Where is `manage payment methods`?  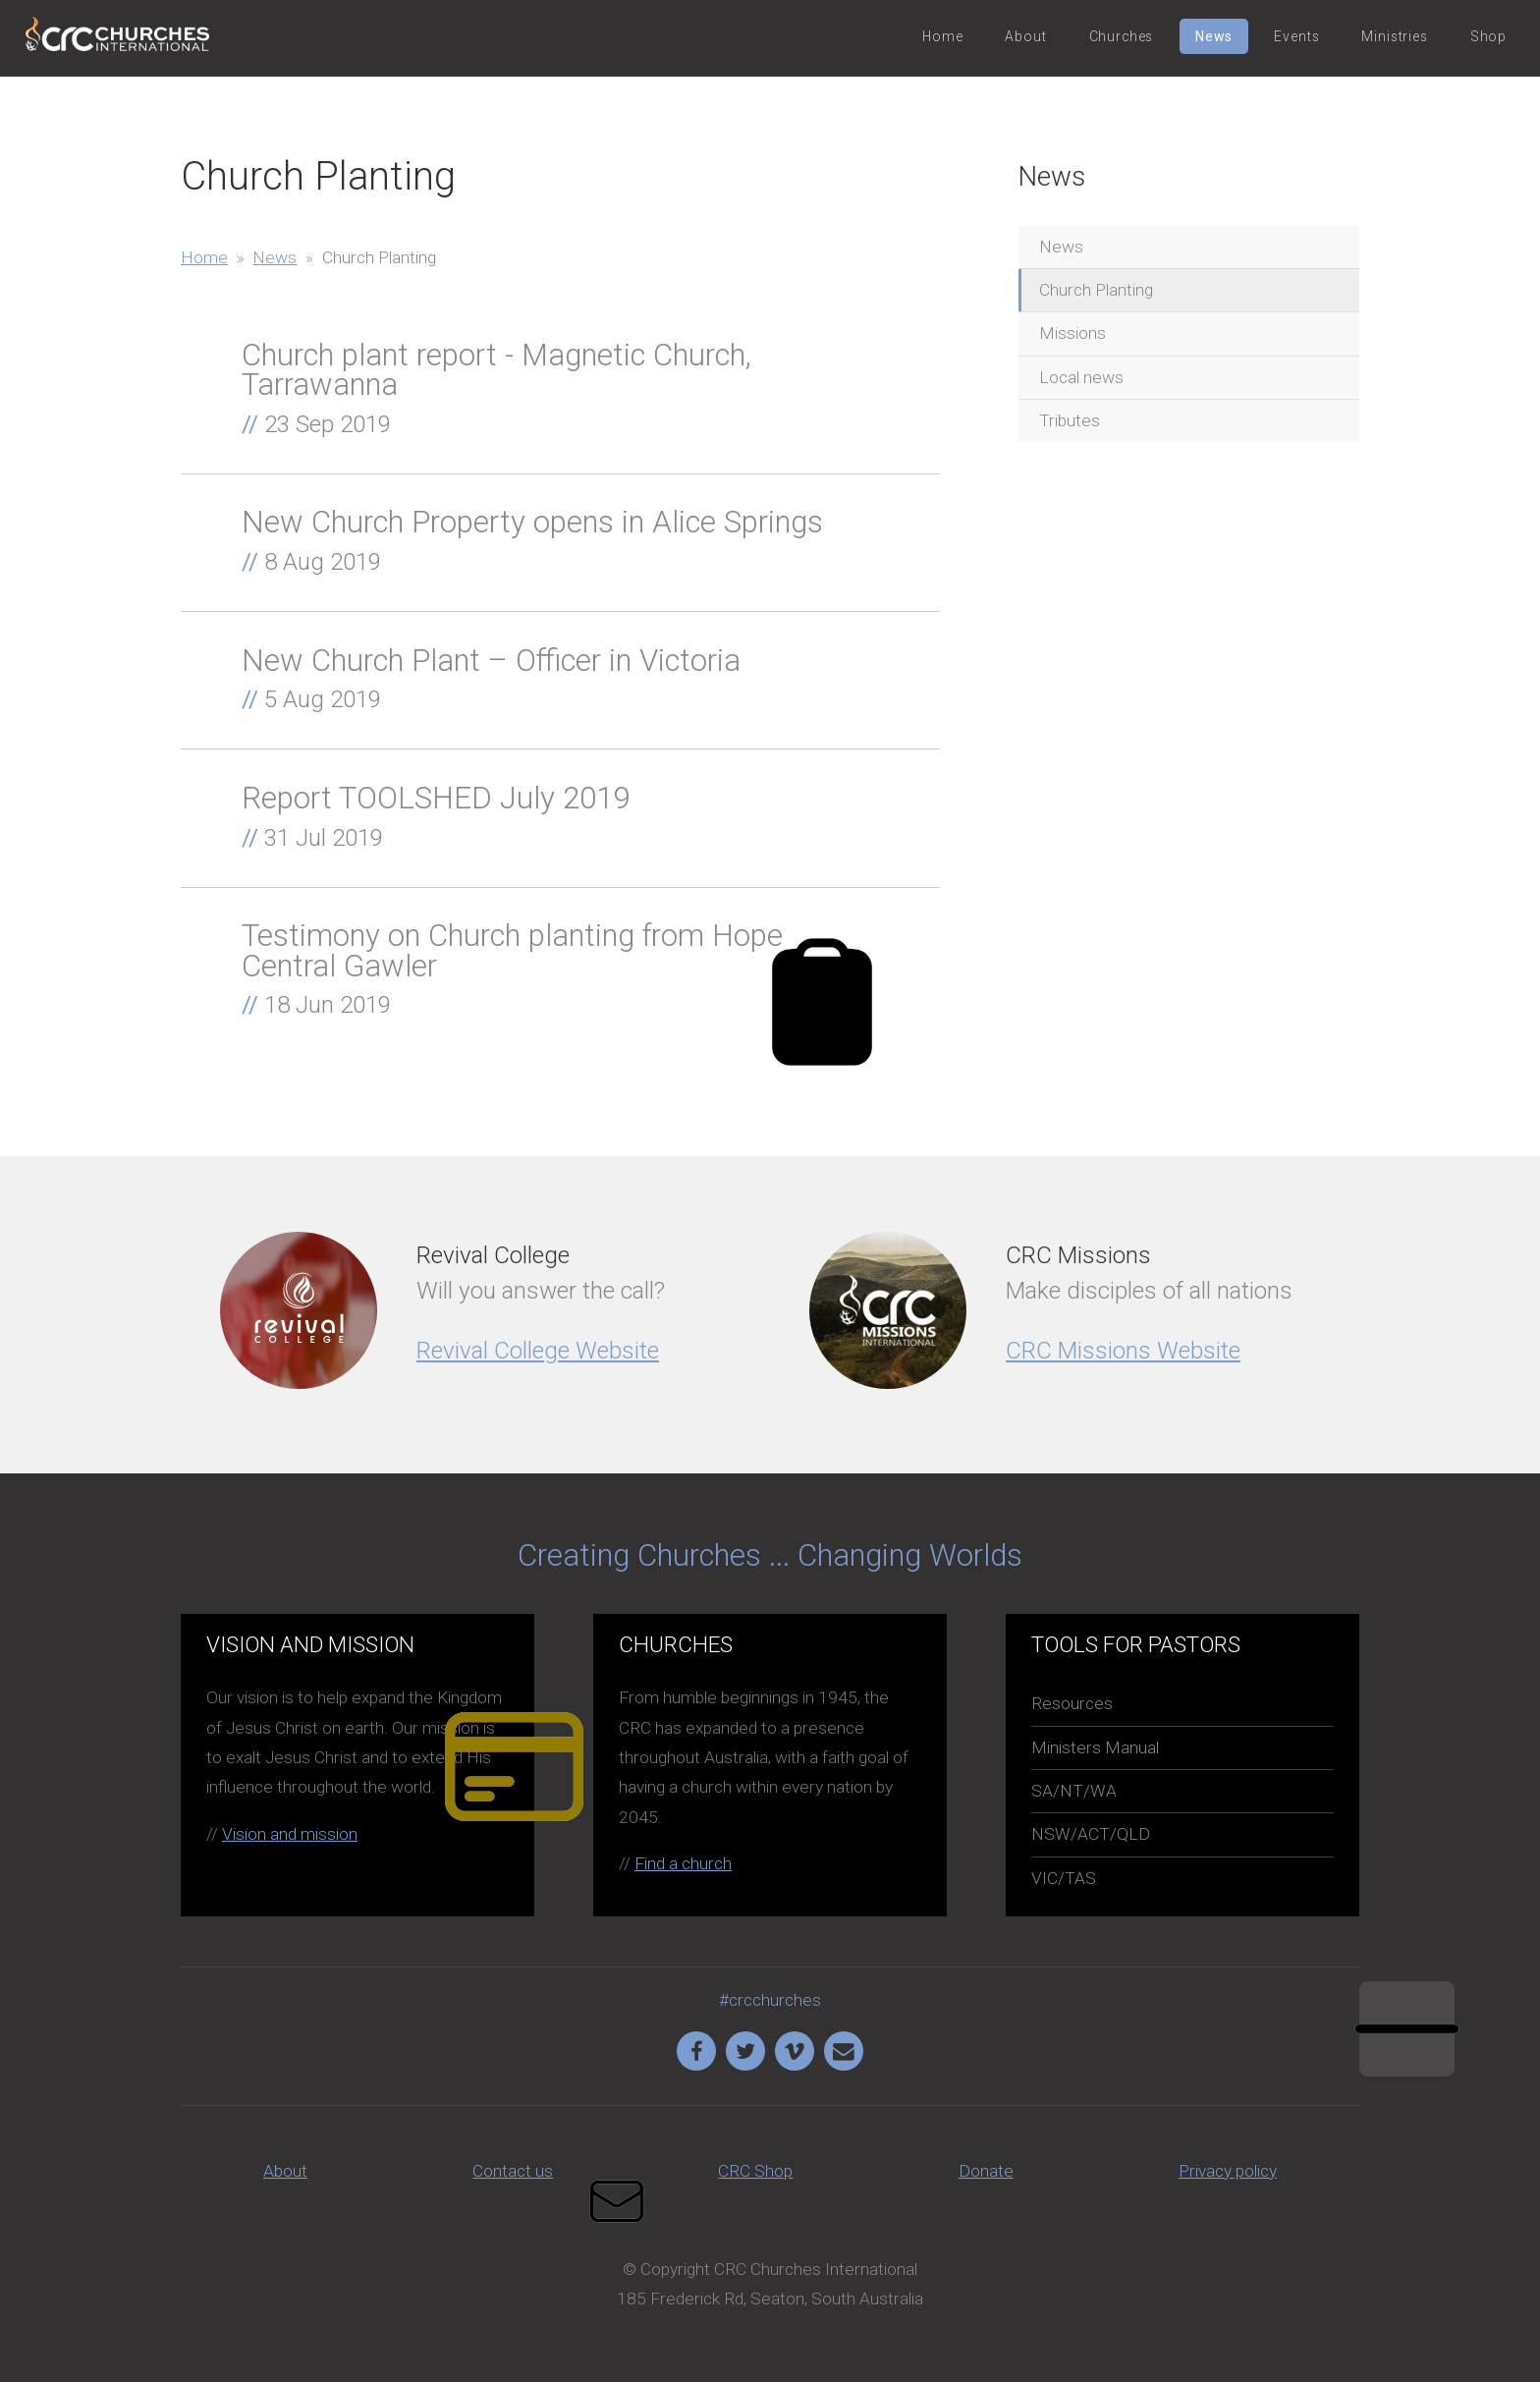
manage payment methods is located at coordinates (514, 1766).